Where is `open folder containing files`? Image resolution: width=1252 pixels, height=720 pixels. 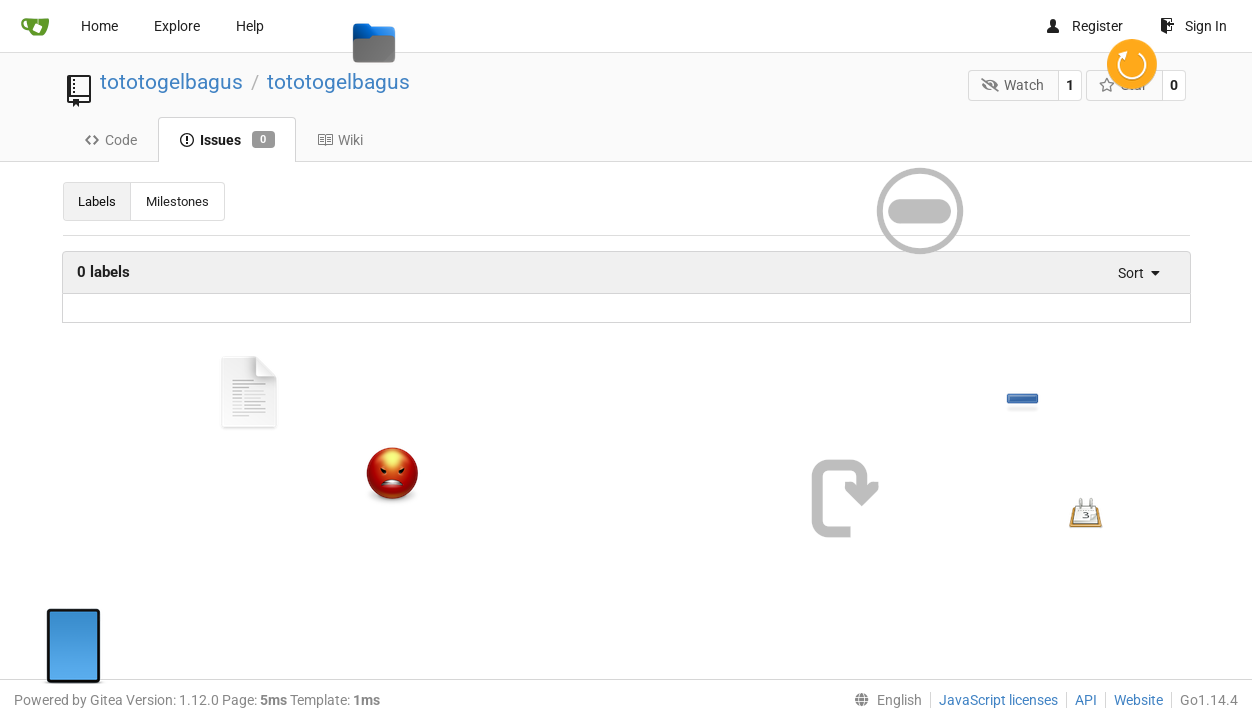
open folder containing files is located at coordinates (374, 43).